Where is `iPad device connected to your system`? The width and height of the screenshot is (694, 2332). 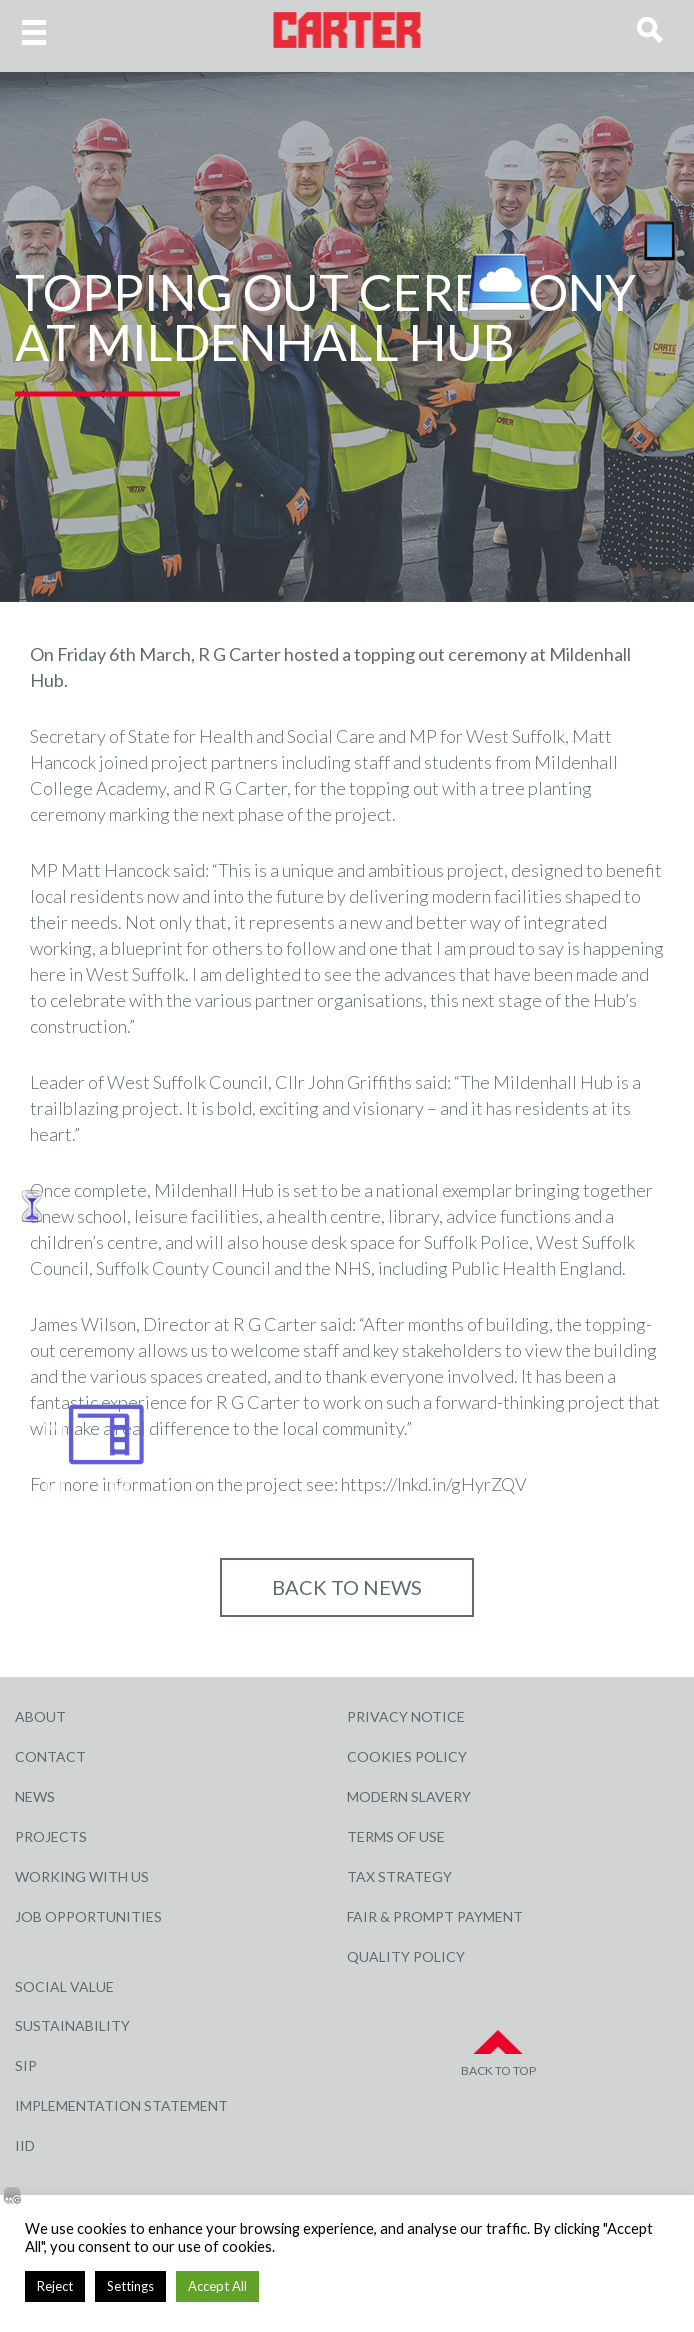 iPad device connected to your system is located at coordinates (659, 240).